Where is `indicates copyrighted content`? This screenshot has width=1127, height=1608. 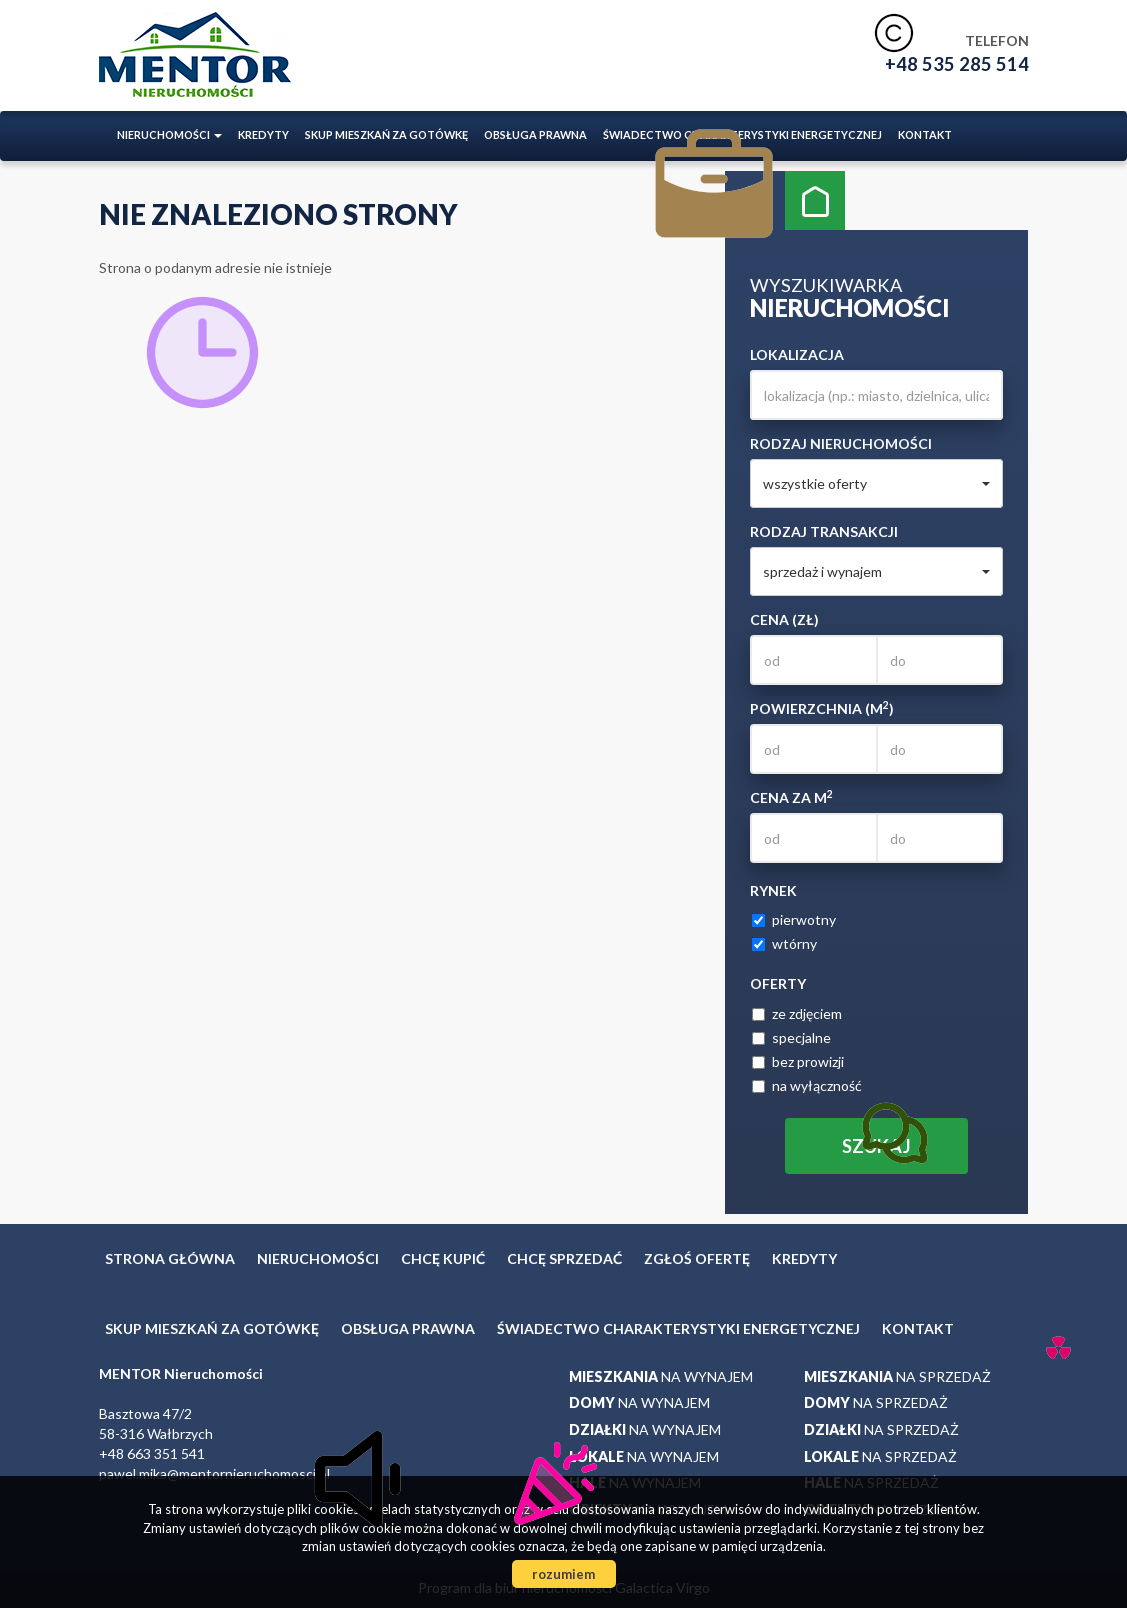 indicates copyrighted content is located at coordinates (894, 33).